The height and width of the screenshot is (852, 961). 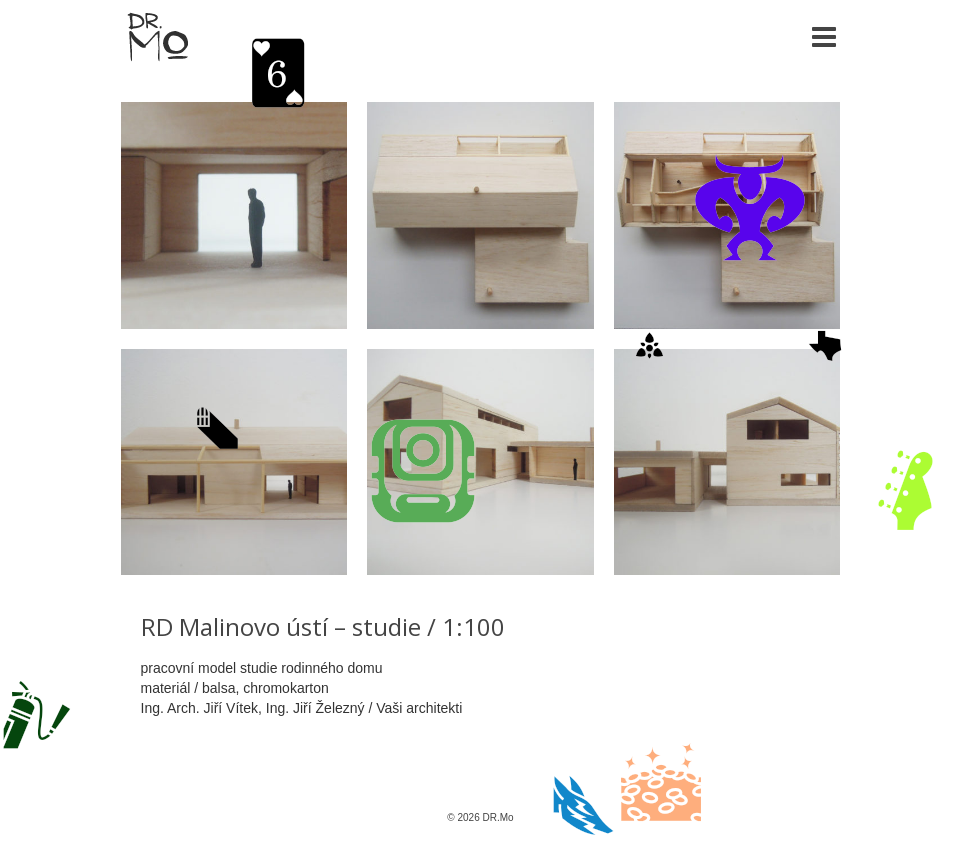 What do you see at coordinates (661, 782) in the screenshot?
I see `view your in-game currency or coins` at bounding box center [661, 782].